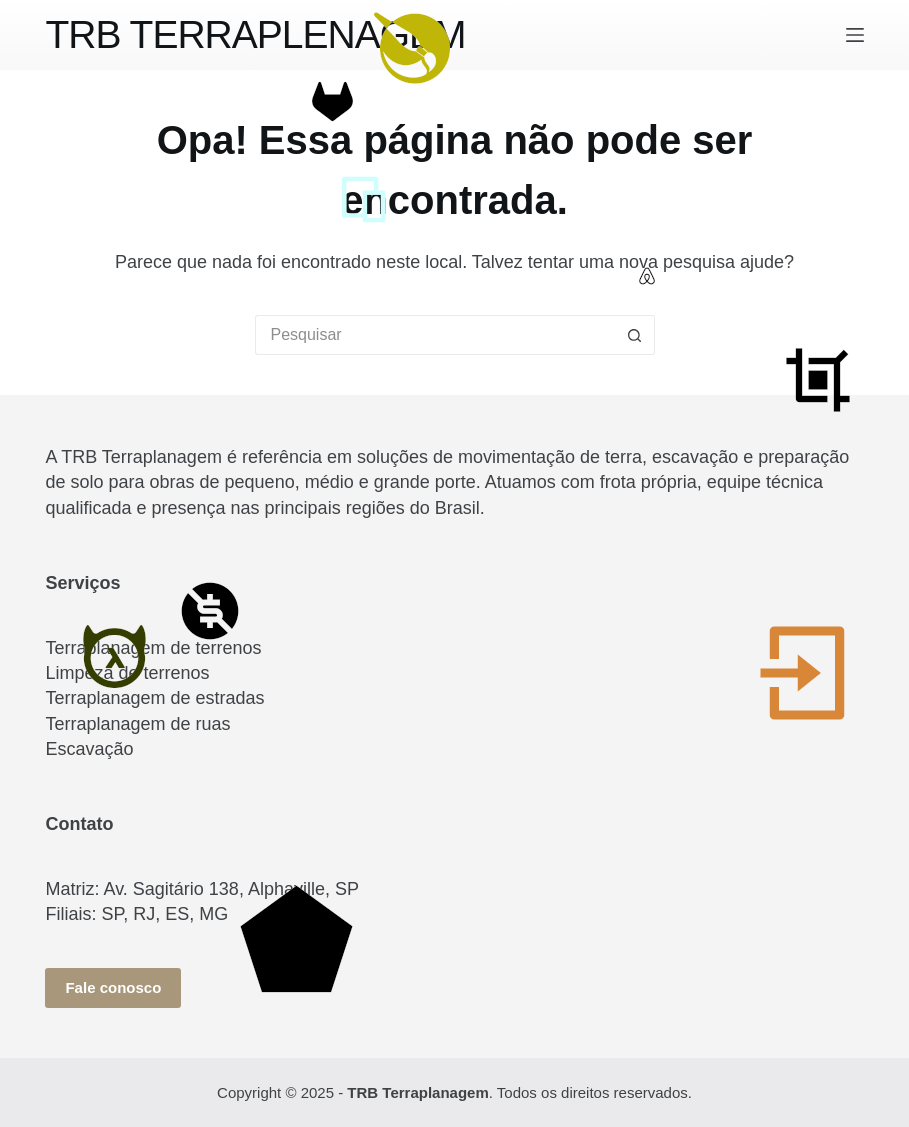 The image size is (909, 1127). Describe the element at coordinates (296, 944) in the screenshot. I see `pentagon shape tool for design applications` at that location.